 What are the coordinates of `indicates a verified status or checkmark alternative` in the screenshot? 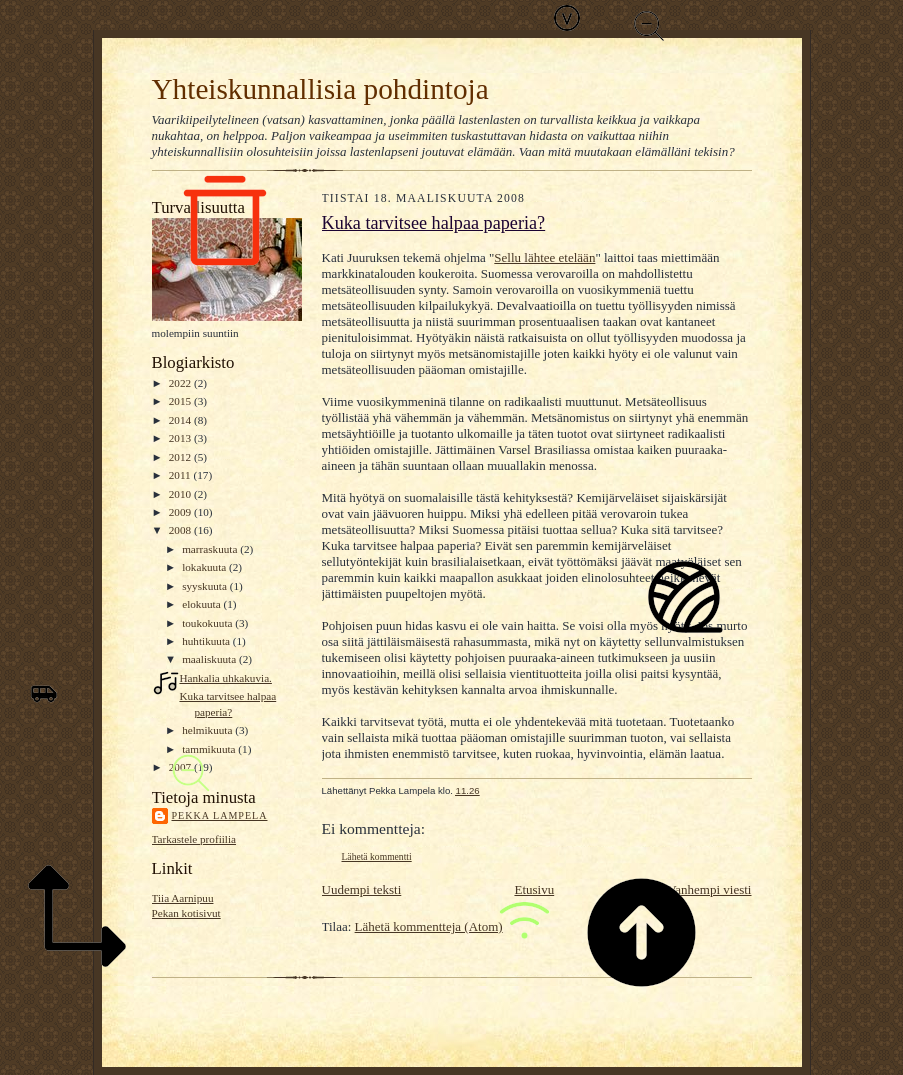 It's located at (567, 18).